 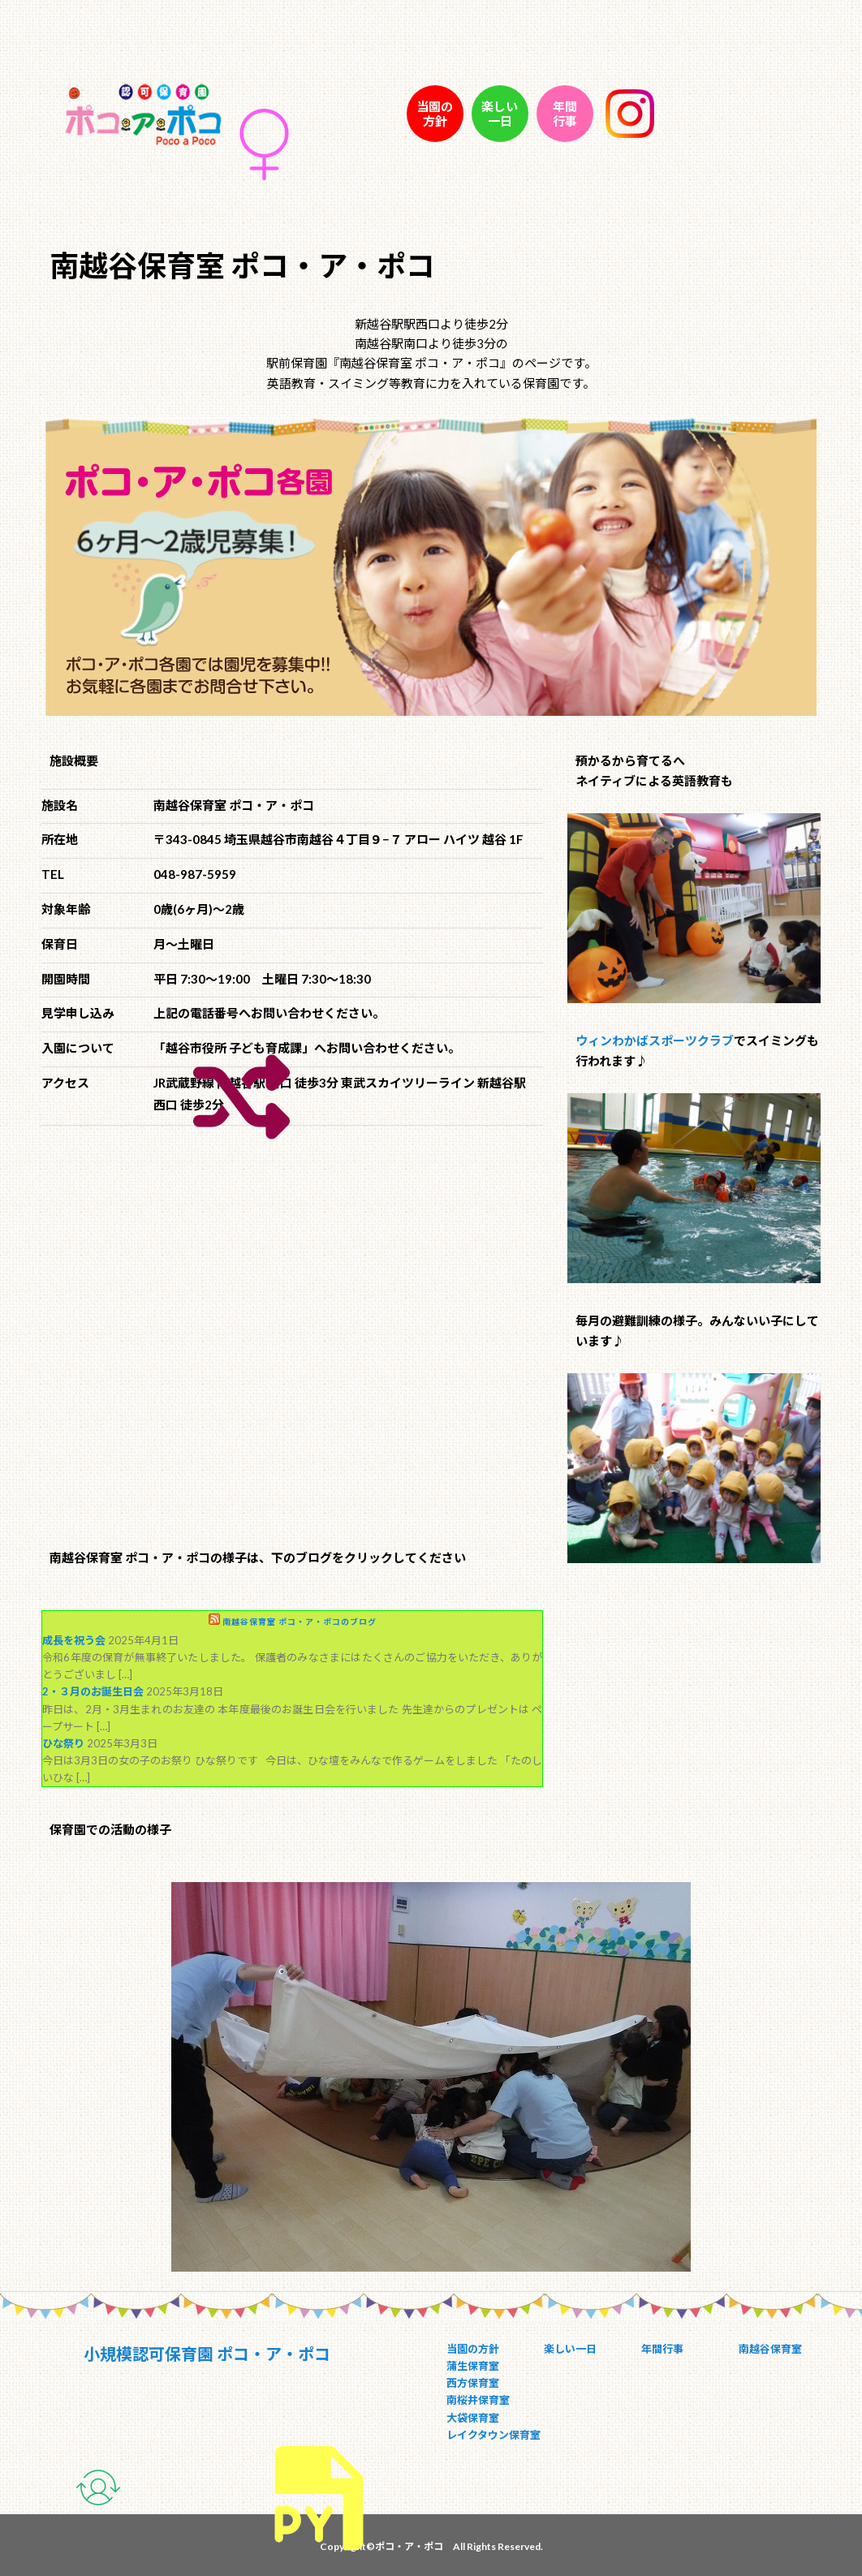 What do you see at coordinates (241, 1096) in the screenshot?
I see `shuffle or randomize content` at bounding box center [241, 1096].